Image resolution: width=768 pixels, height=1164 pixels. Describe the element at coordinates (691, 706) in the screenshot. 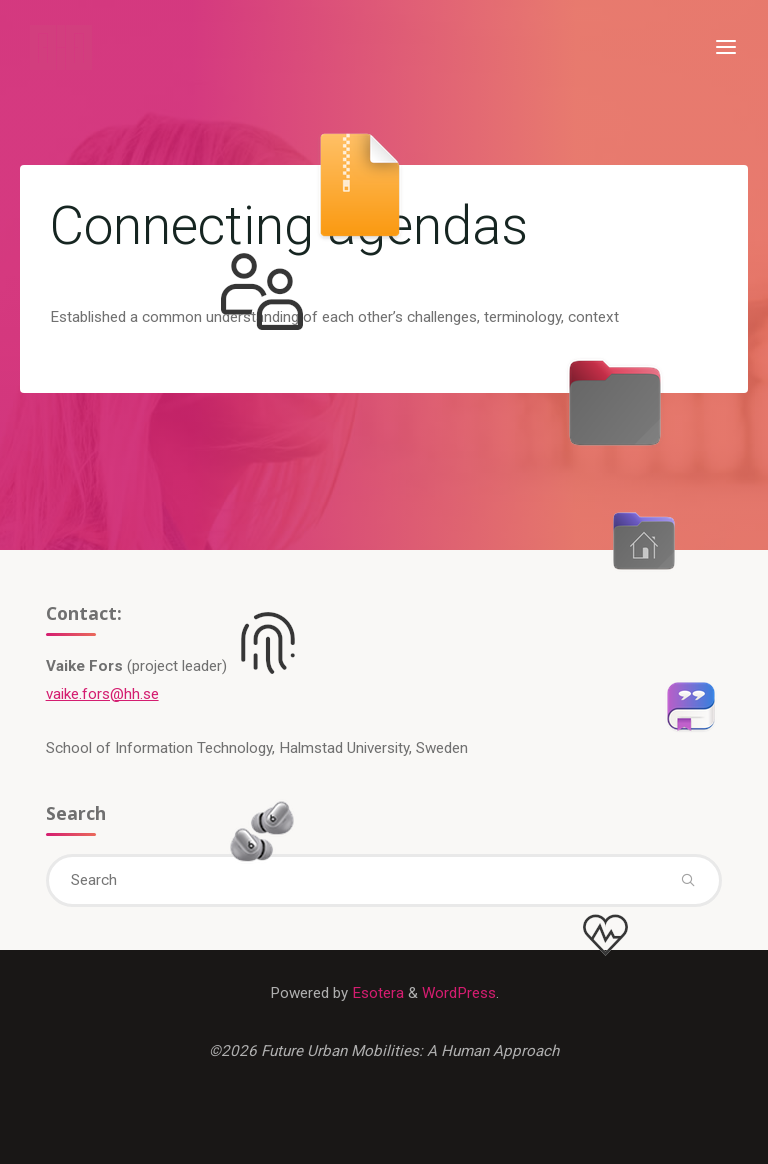

I see `open citations manager app` at that location.